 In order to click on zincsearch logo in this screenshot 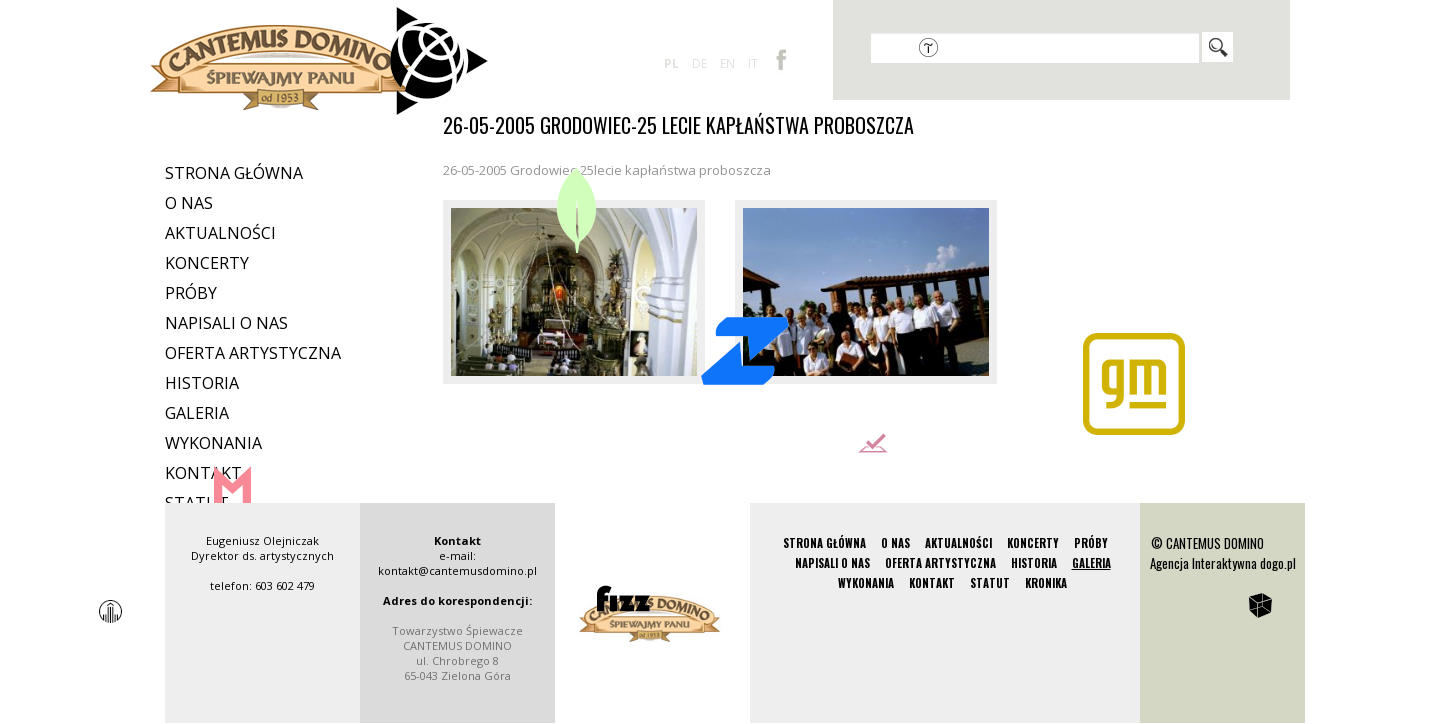, I will do `click(745, 351)`.